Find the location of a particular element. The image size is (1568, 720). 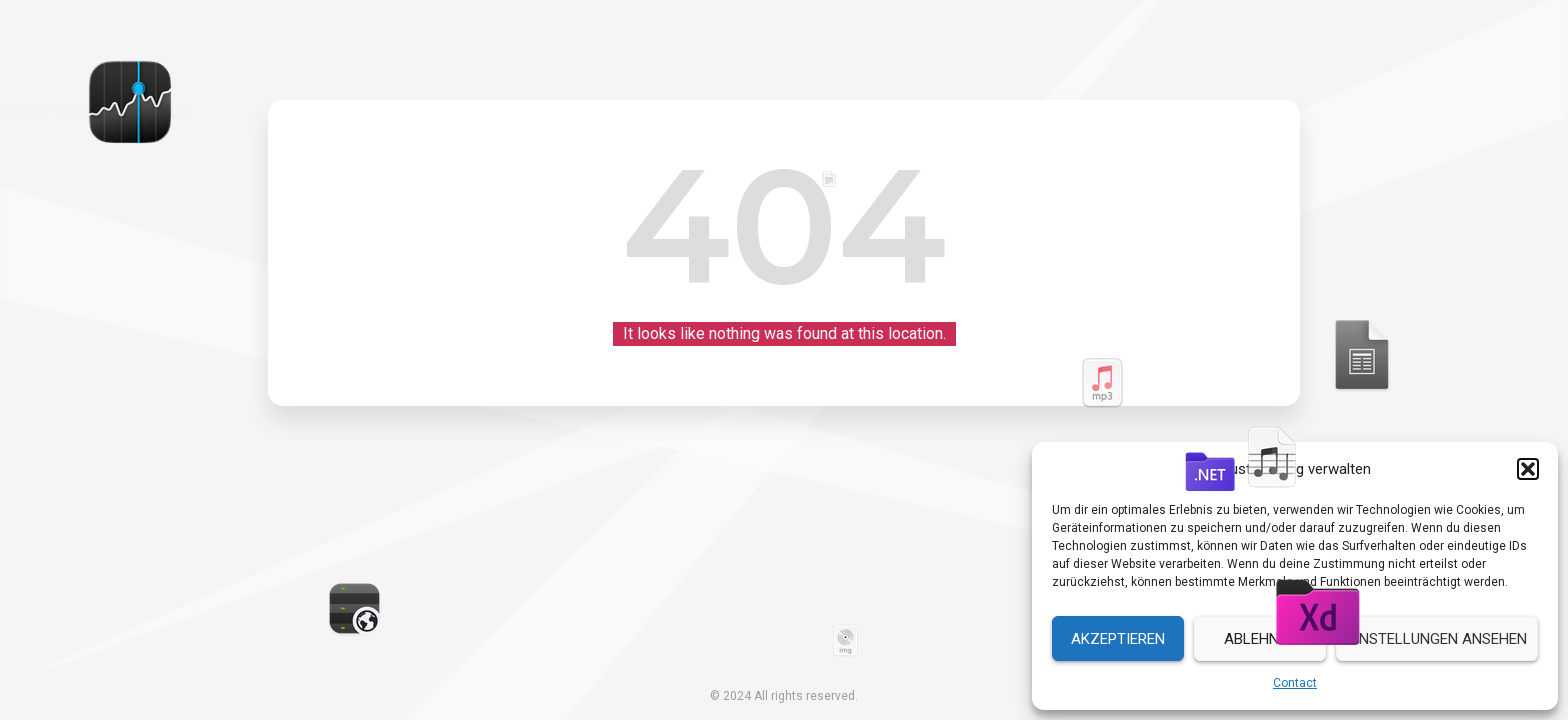

folder containing .NET framework files is located at coordinates (1210, 473).